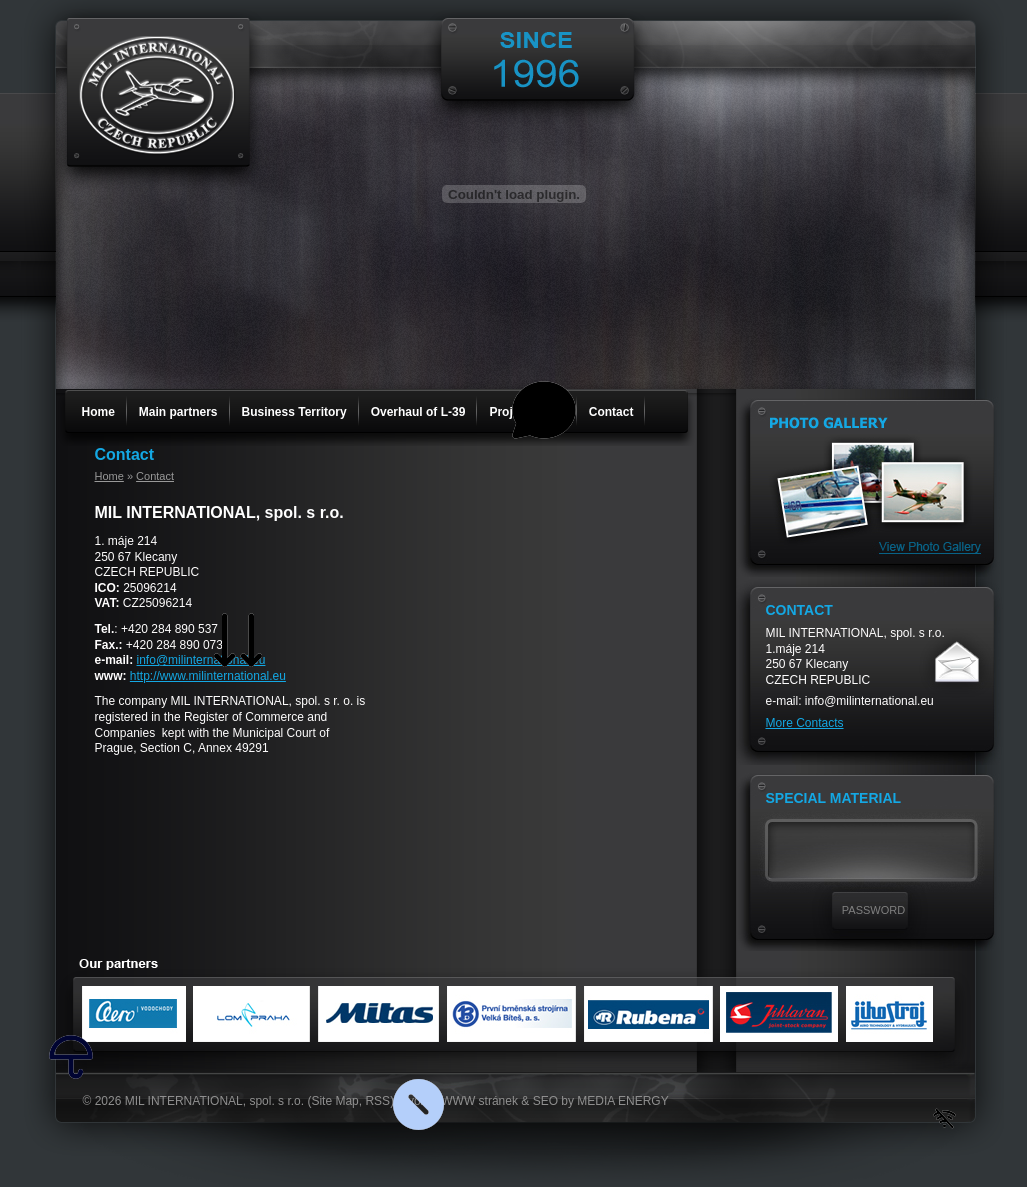 The width and height of the screenshot is (1027, 1187). What do you see at coordinates (544, 410) in the screenshot?
I see `open messaging or chat` at bounding box center [544, 410].